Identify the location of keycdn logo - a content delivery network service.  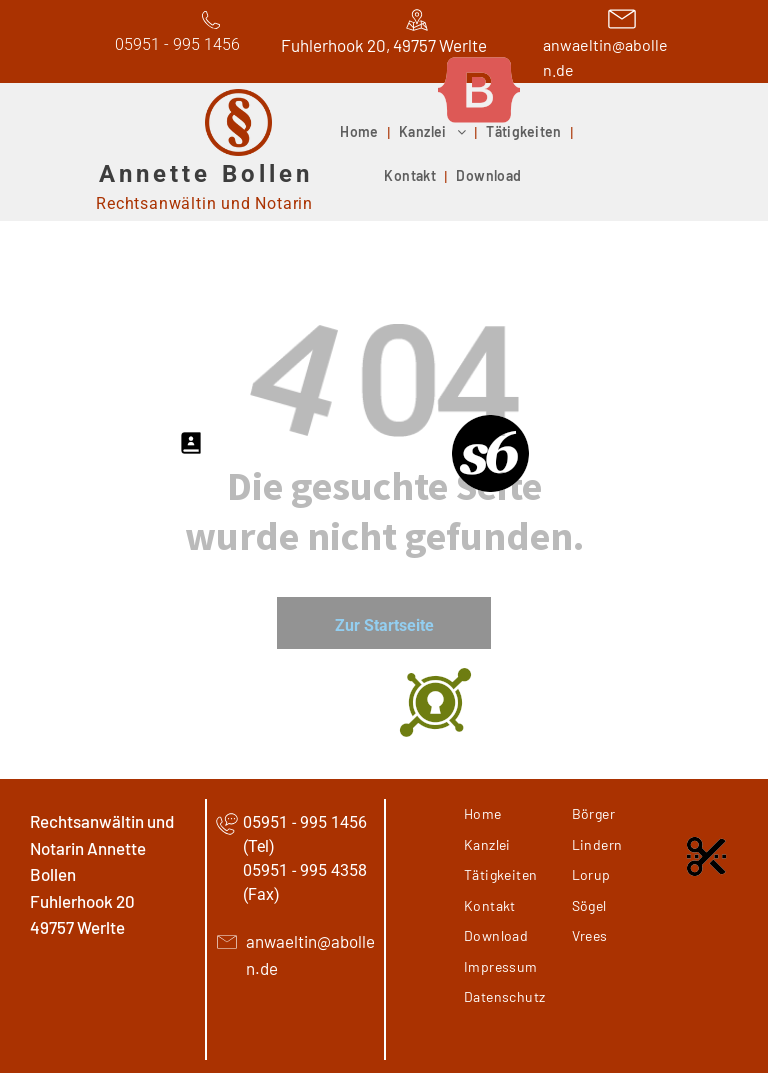
(435, 702).